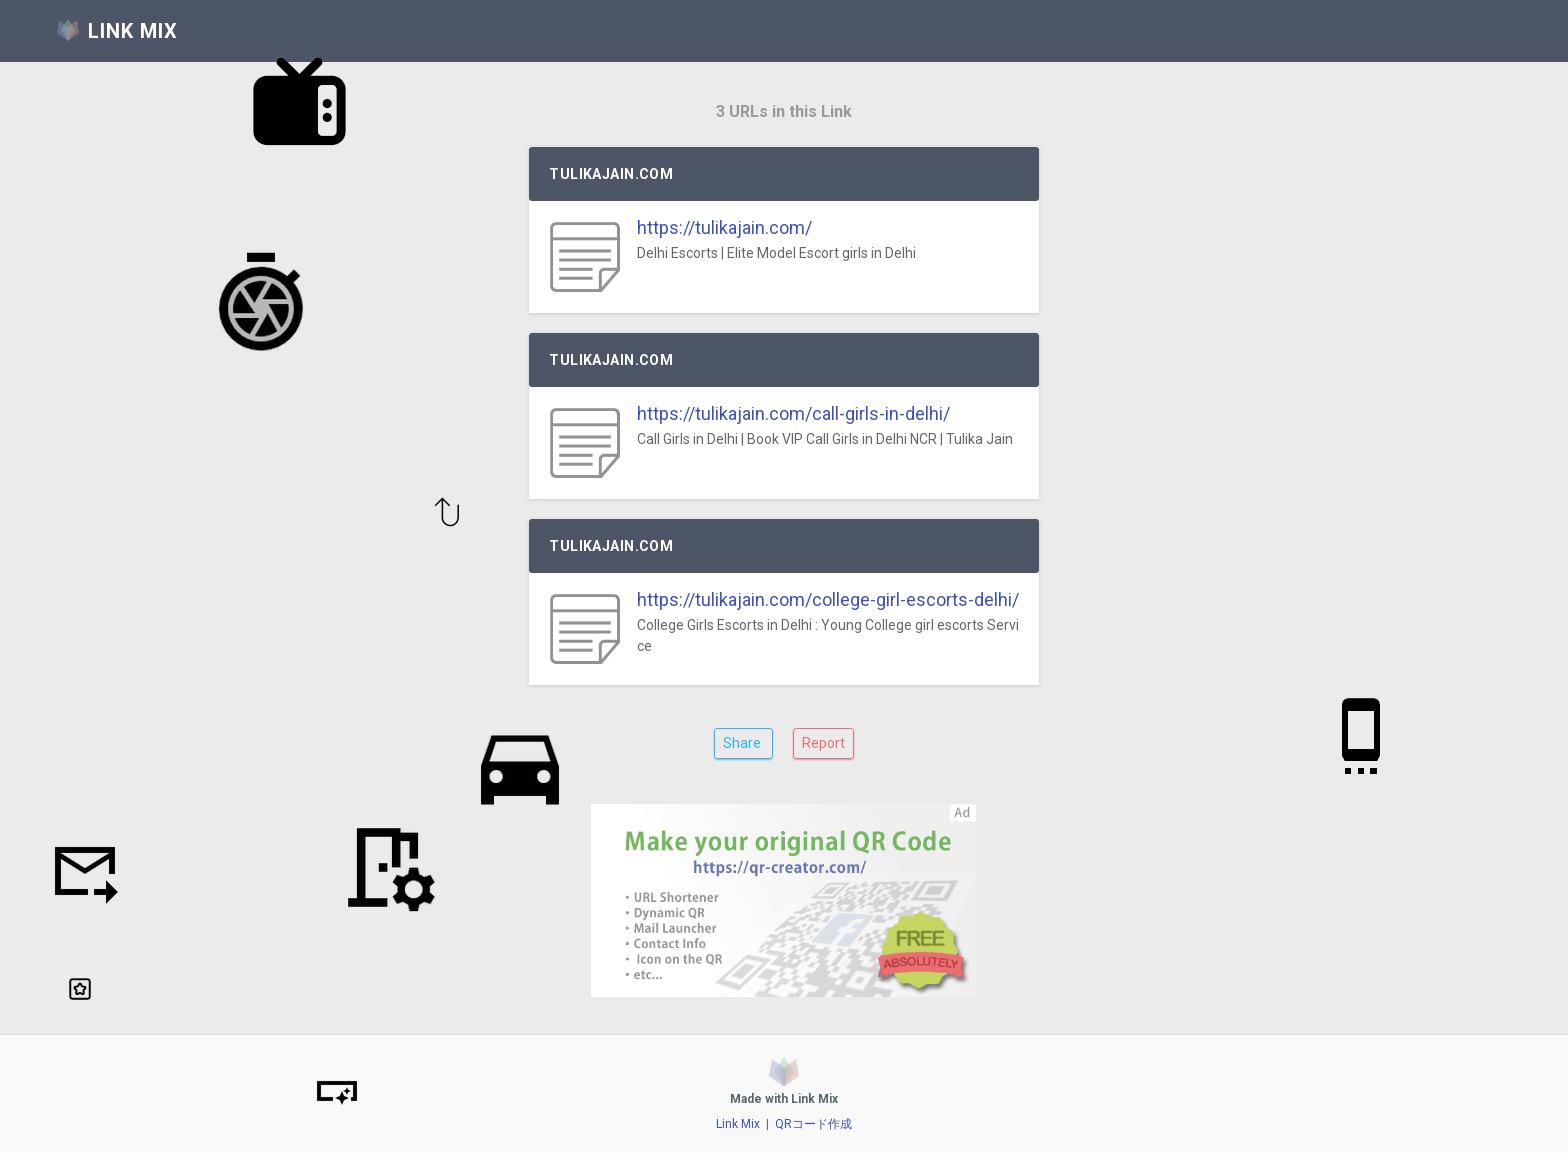 Image resolution: width=1568 pixels, height=1153 pixels. What do you see at coordinates (387, 867) in the screenshot?
I see `adjust room or space settings` at bounding box center [387, 867].